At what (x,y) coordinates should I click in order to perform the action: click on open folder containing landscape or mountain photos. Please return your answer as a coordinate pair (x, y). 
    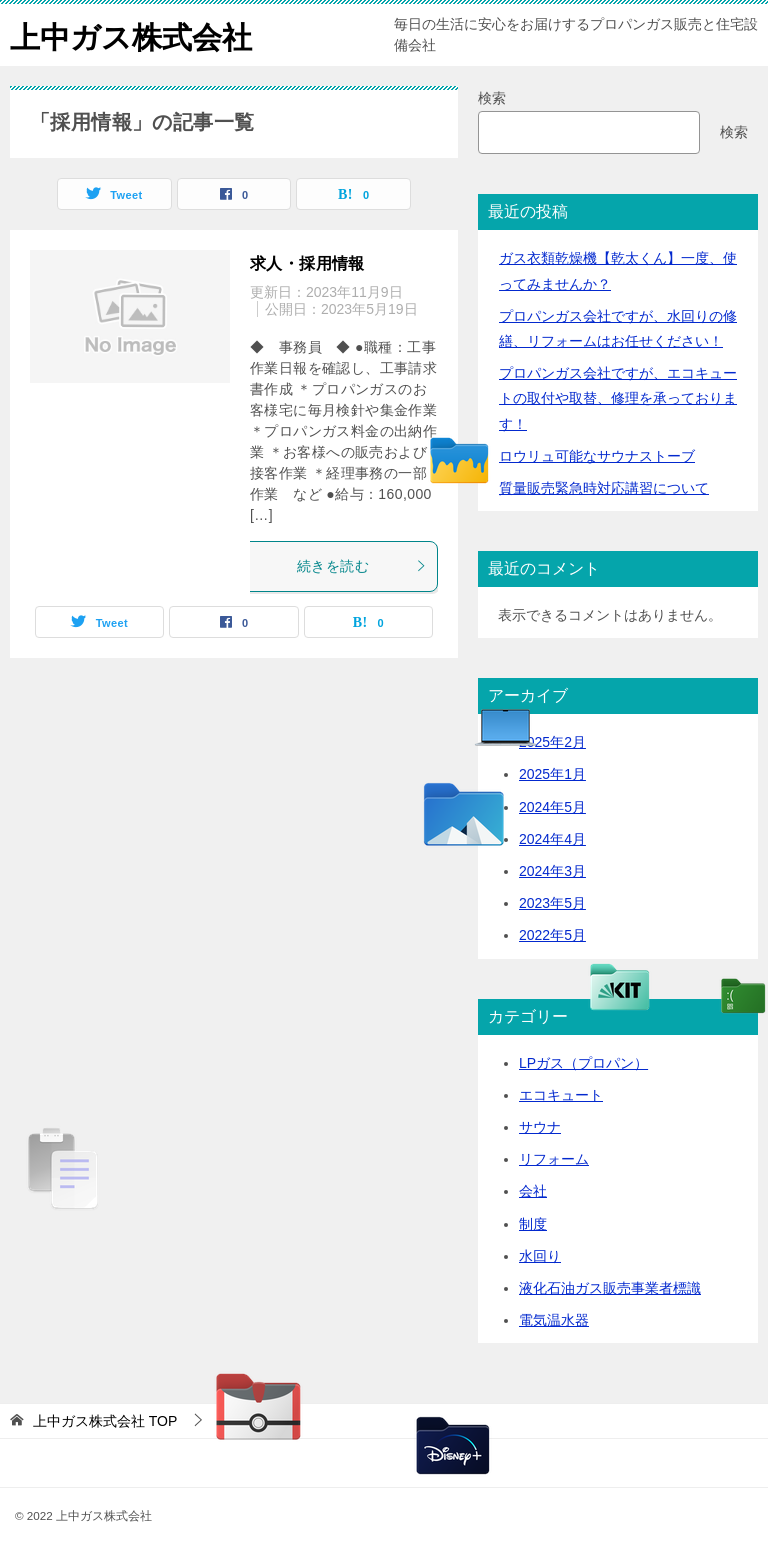
    Looking at the image, I should click on (463, 816).